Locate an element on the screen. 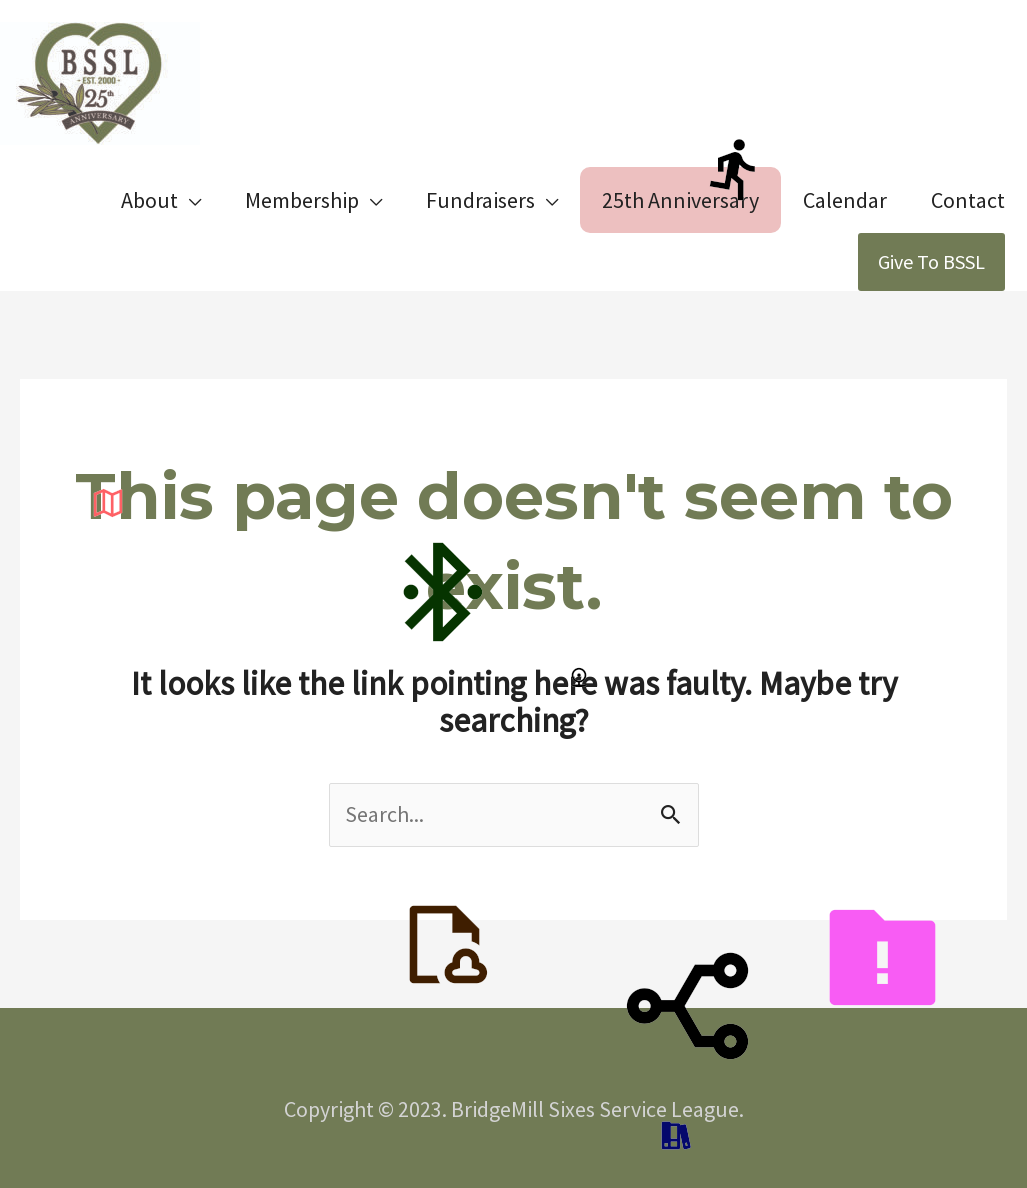 This screenshot has width=1027, height=1188. view your StackShare profile is located at coordinates (689, 1006).